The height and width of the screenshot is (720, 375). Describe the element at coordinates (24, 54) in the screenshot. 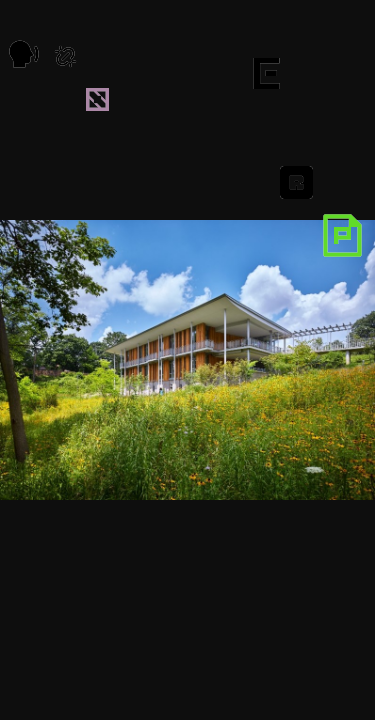

I see `activate text-to-speech or voice output` at that location.